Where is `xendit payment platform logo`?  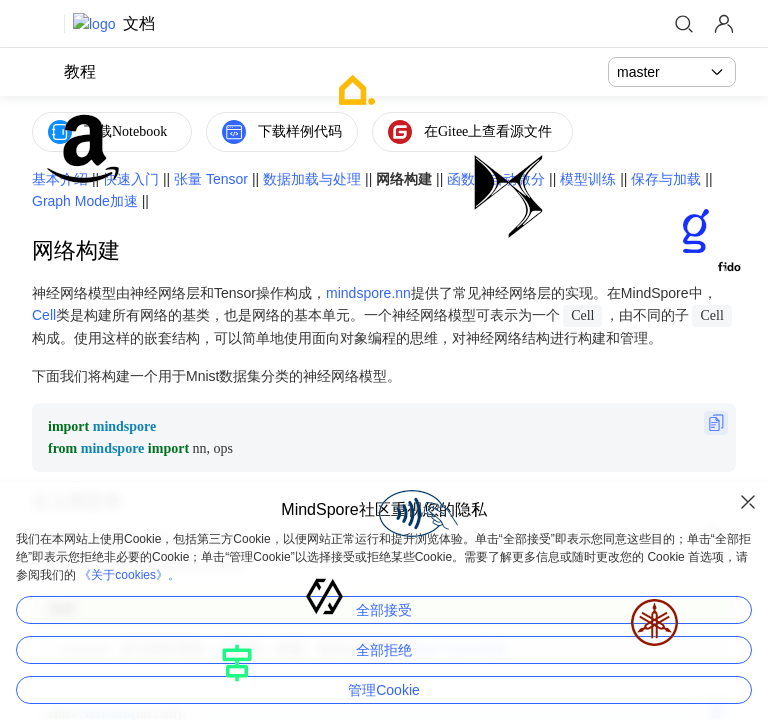
xendit payment platform logo is located at coordinates (324, 596).